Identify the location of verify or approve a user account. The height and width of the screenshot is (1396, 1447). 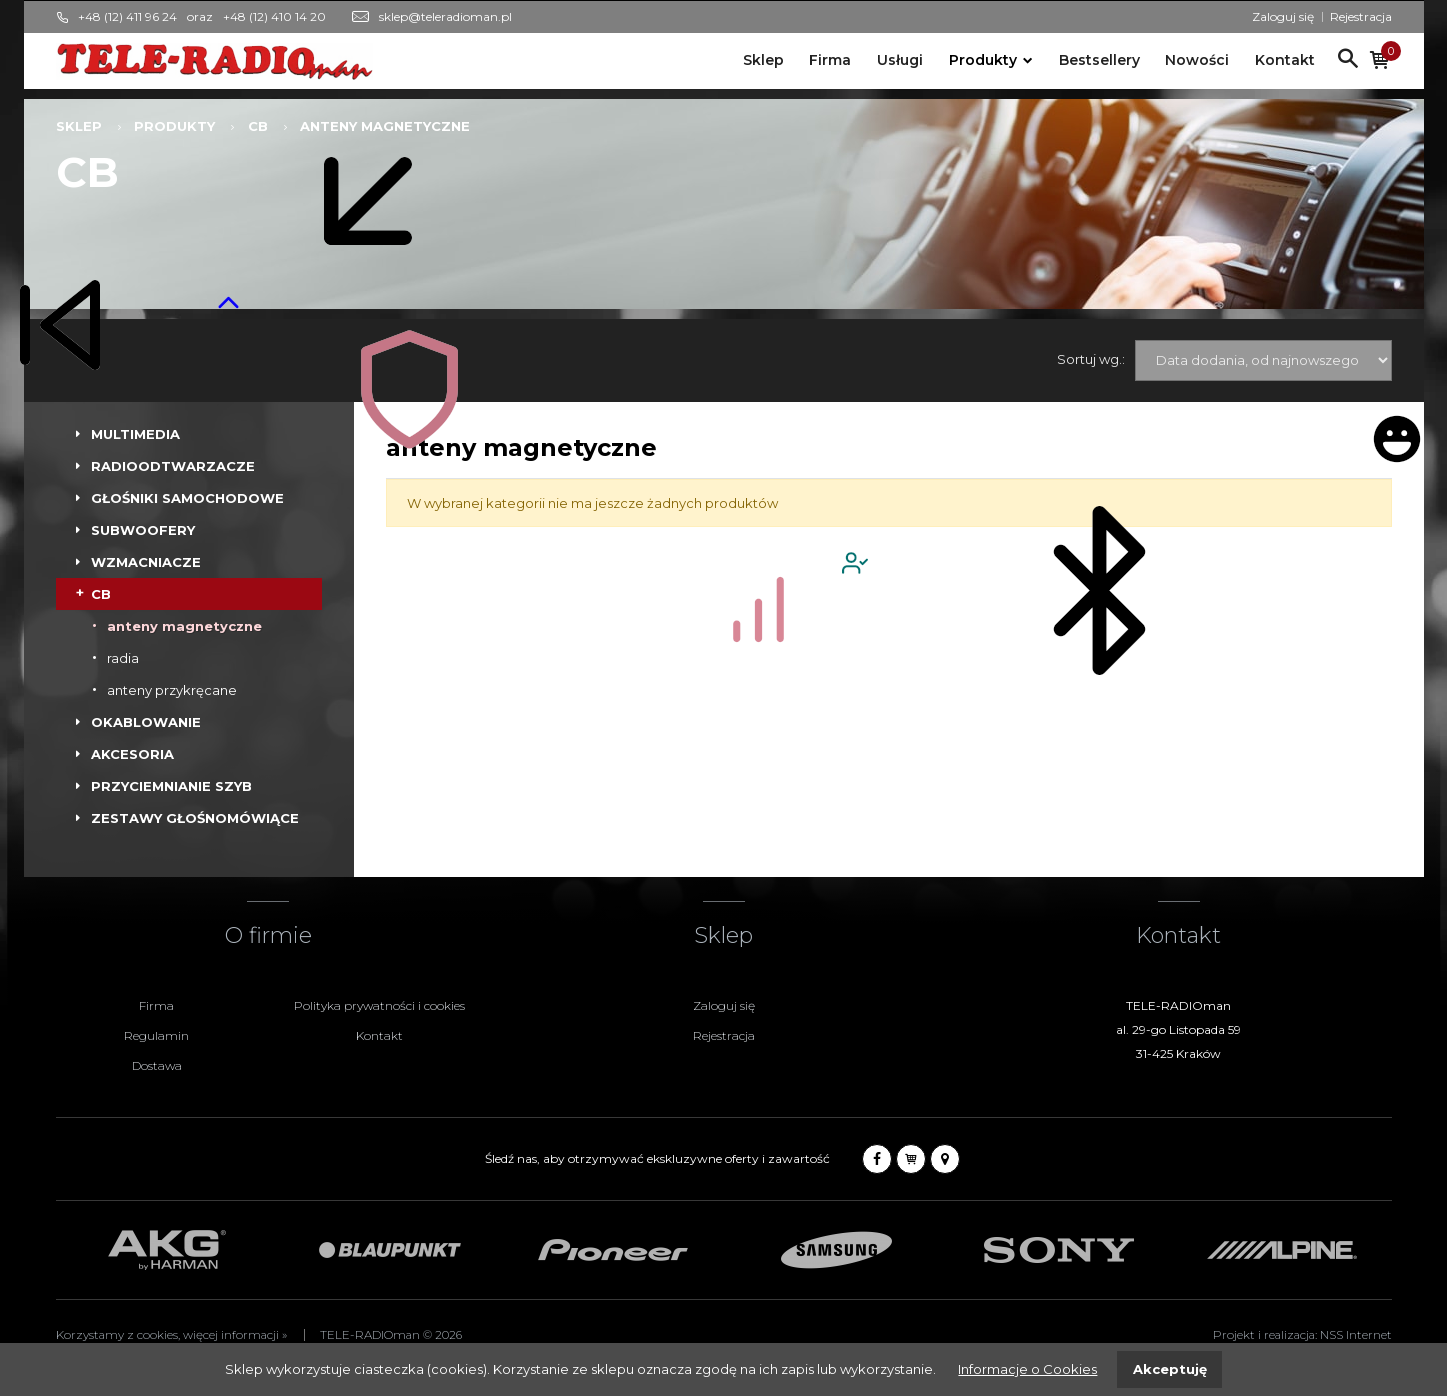
(855, 563).